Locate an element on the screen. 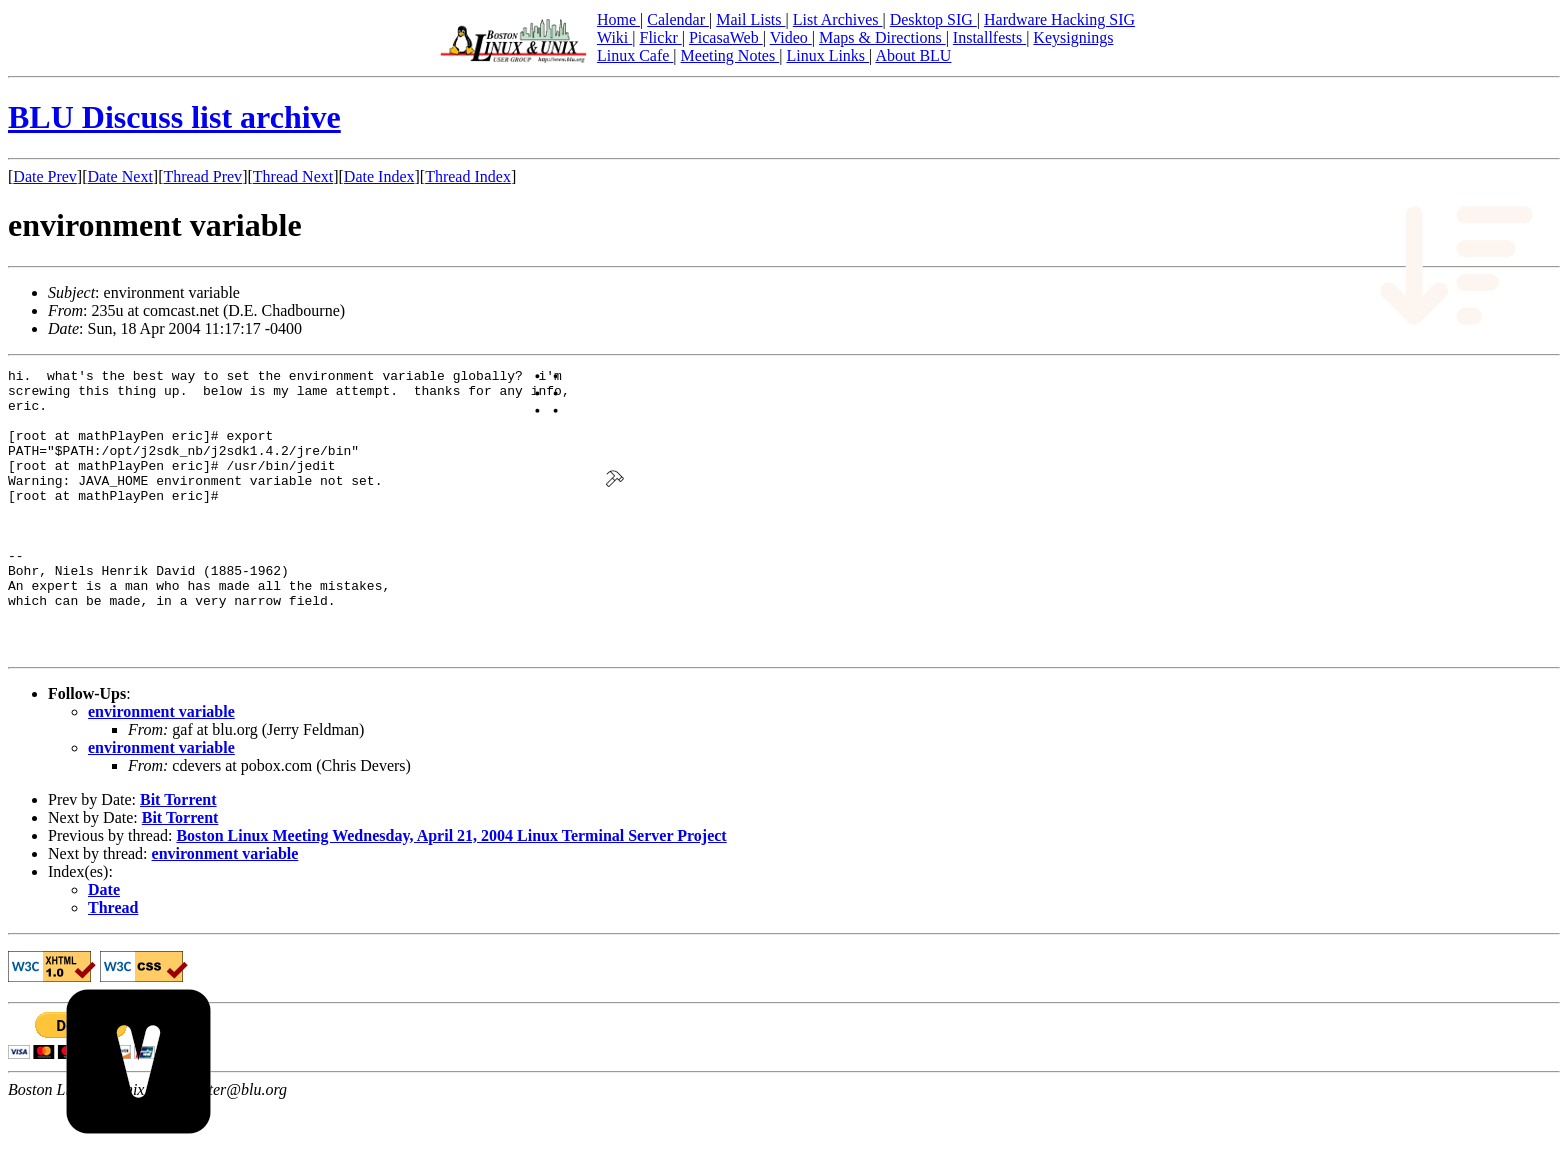 The image size is (1568, 1164). access tools or settings is located at coordinates (614, 479).